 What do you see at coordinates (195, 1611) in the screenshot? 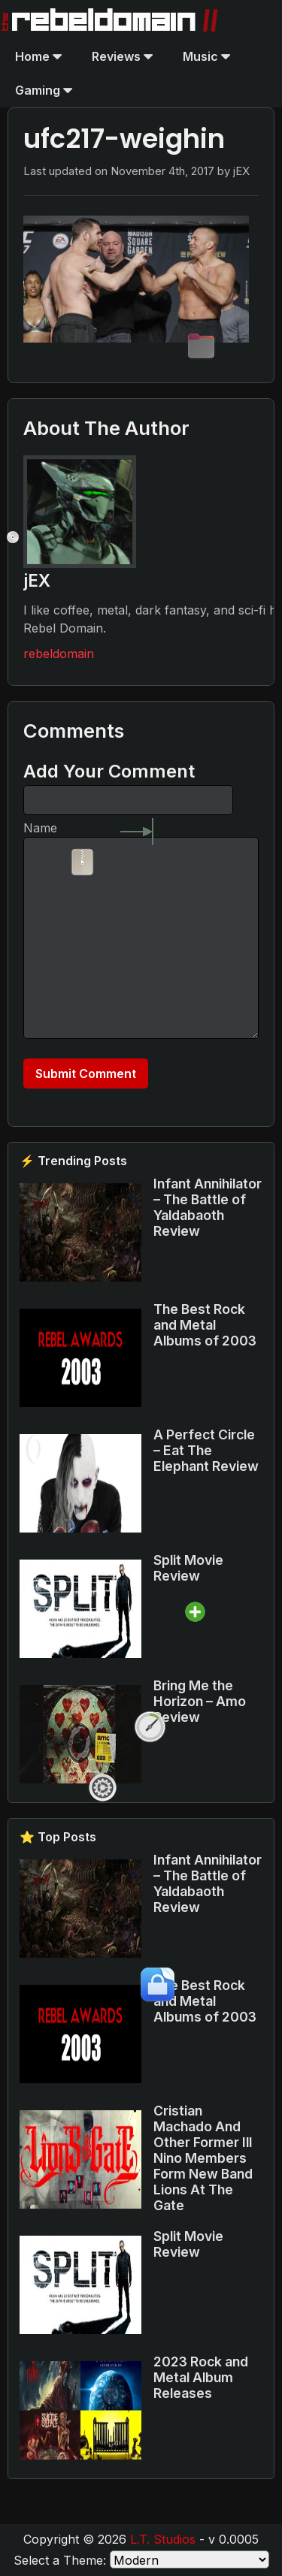
I see `add a new item to the list` at bounding box center [195, 1611].